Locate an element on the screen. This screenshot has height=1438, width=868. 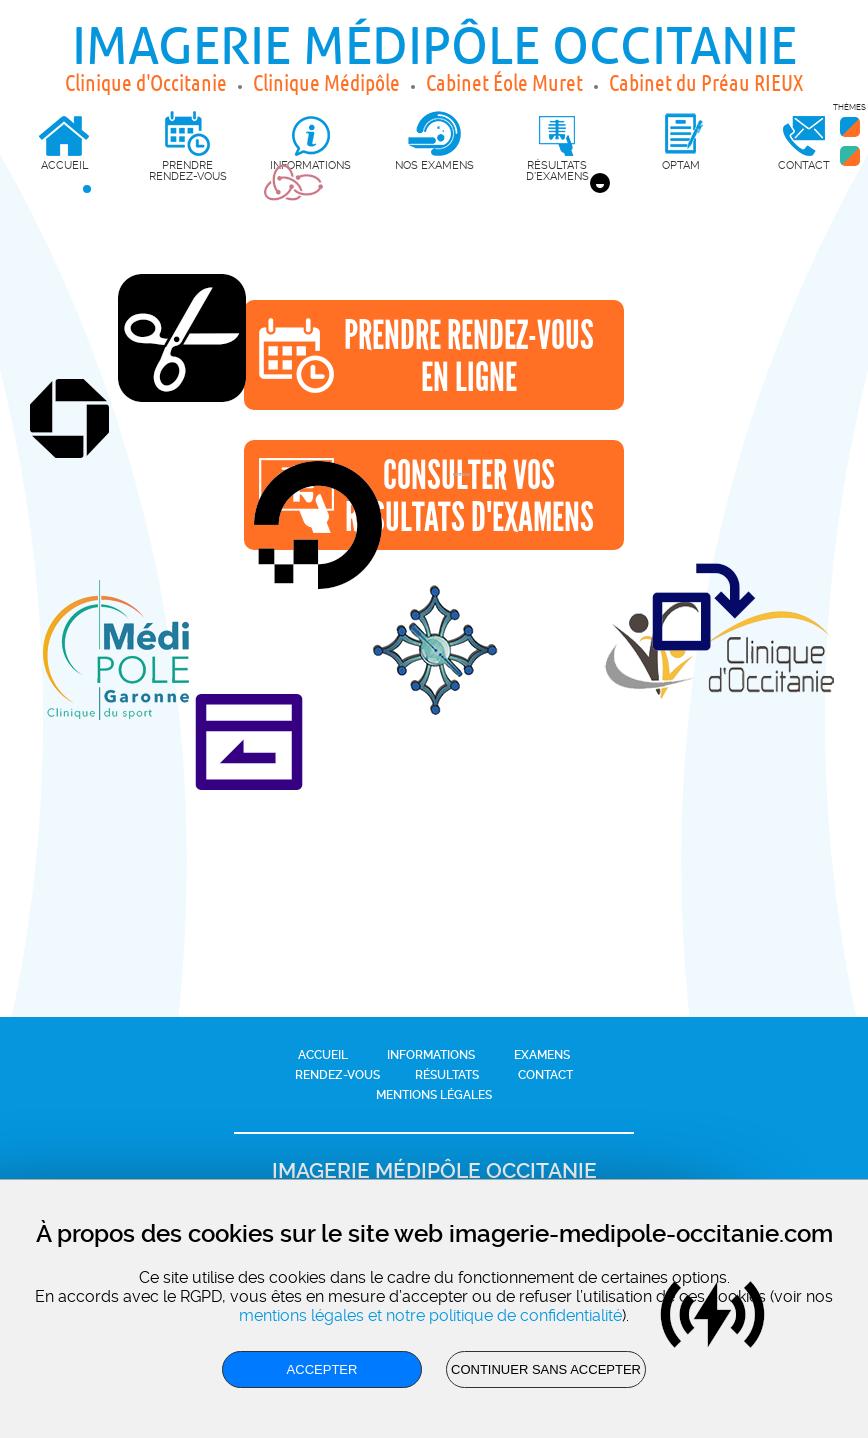
rotate object clockwise is located at coordinates (701, 607).